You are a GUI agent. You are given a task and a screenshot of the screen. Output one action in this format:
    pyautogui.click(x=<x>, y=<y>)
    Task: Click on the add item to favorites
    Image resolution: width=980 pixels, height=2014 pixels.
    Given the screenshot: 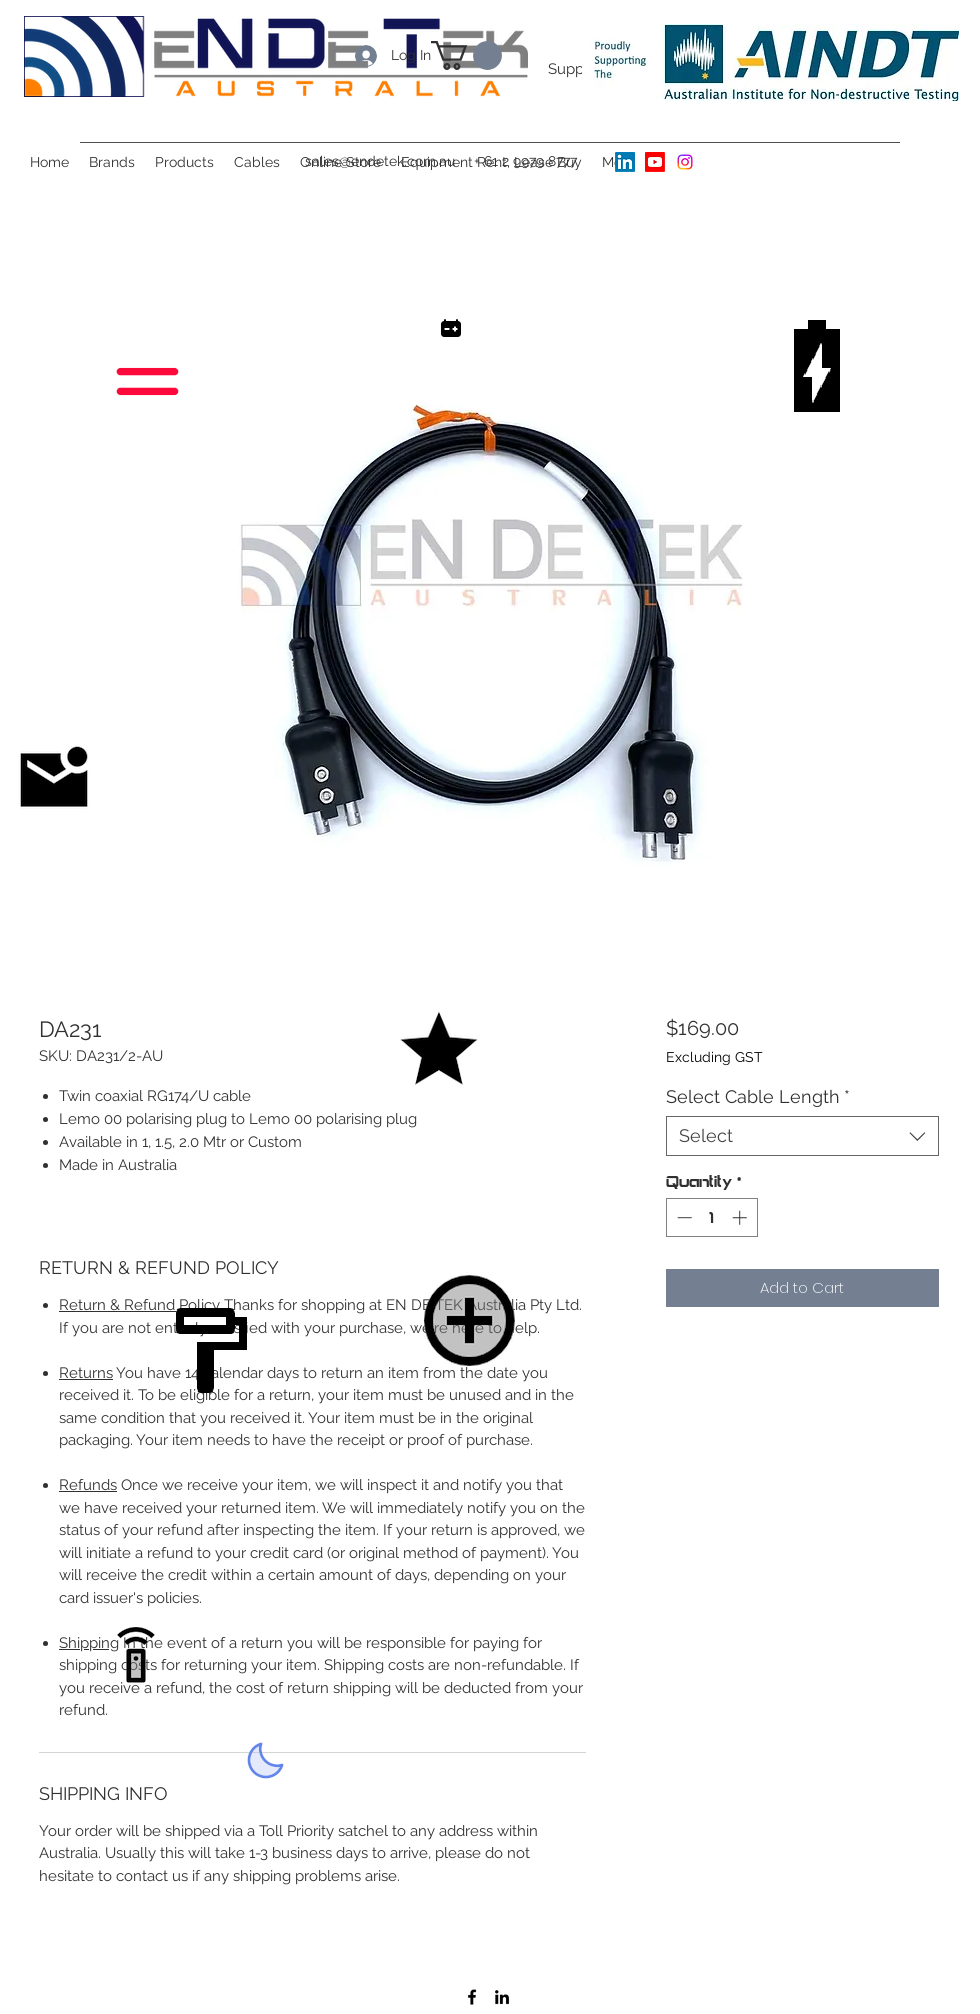 What is the action you would take?
    pyautogui.click(x=439, y=1050)
    